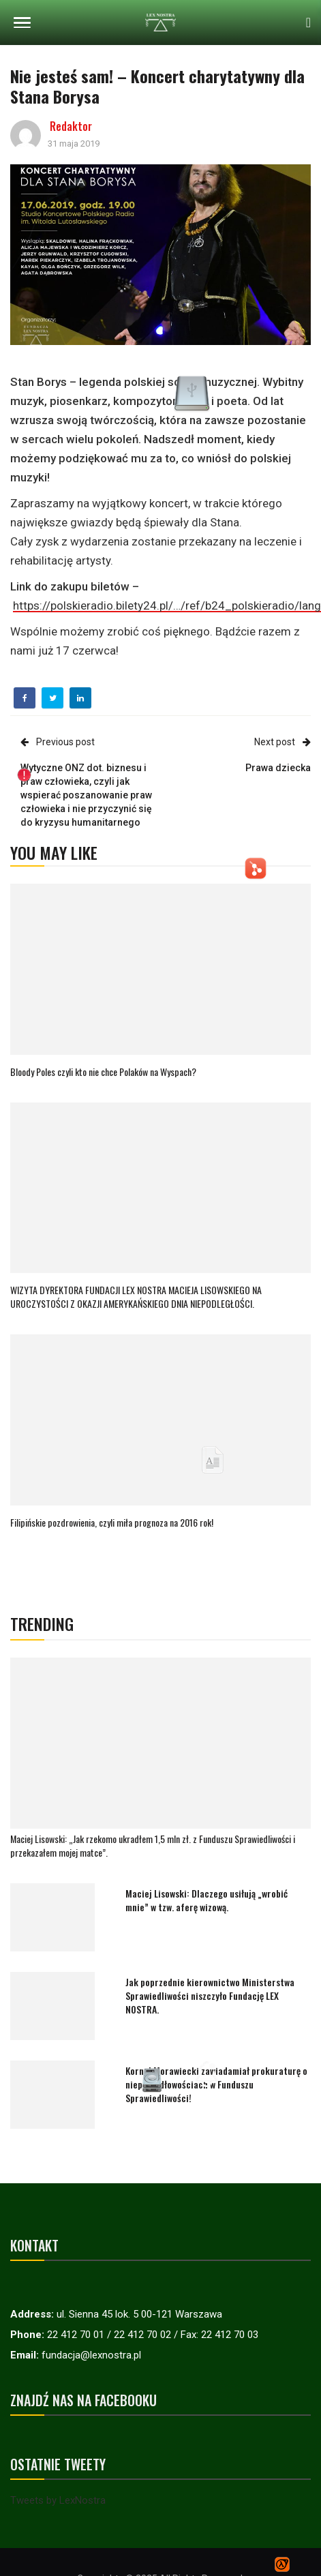 The width and height of the screenshot is (321, 2576). Describe the element at coordinates (207, 2074) in the screenshot. I see `no new notifications` at that location.